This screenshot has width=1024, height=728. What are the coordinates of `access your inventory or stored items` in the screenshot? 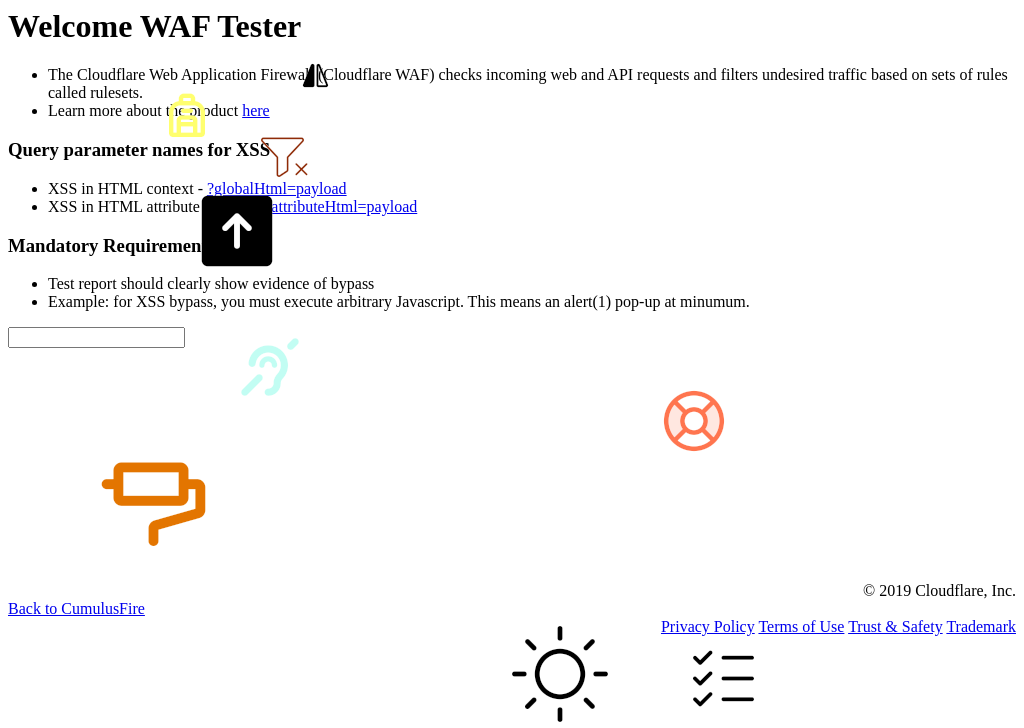 It's located at (187, 116).